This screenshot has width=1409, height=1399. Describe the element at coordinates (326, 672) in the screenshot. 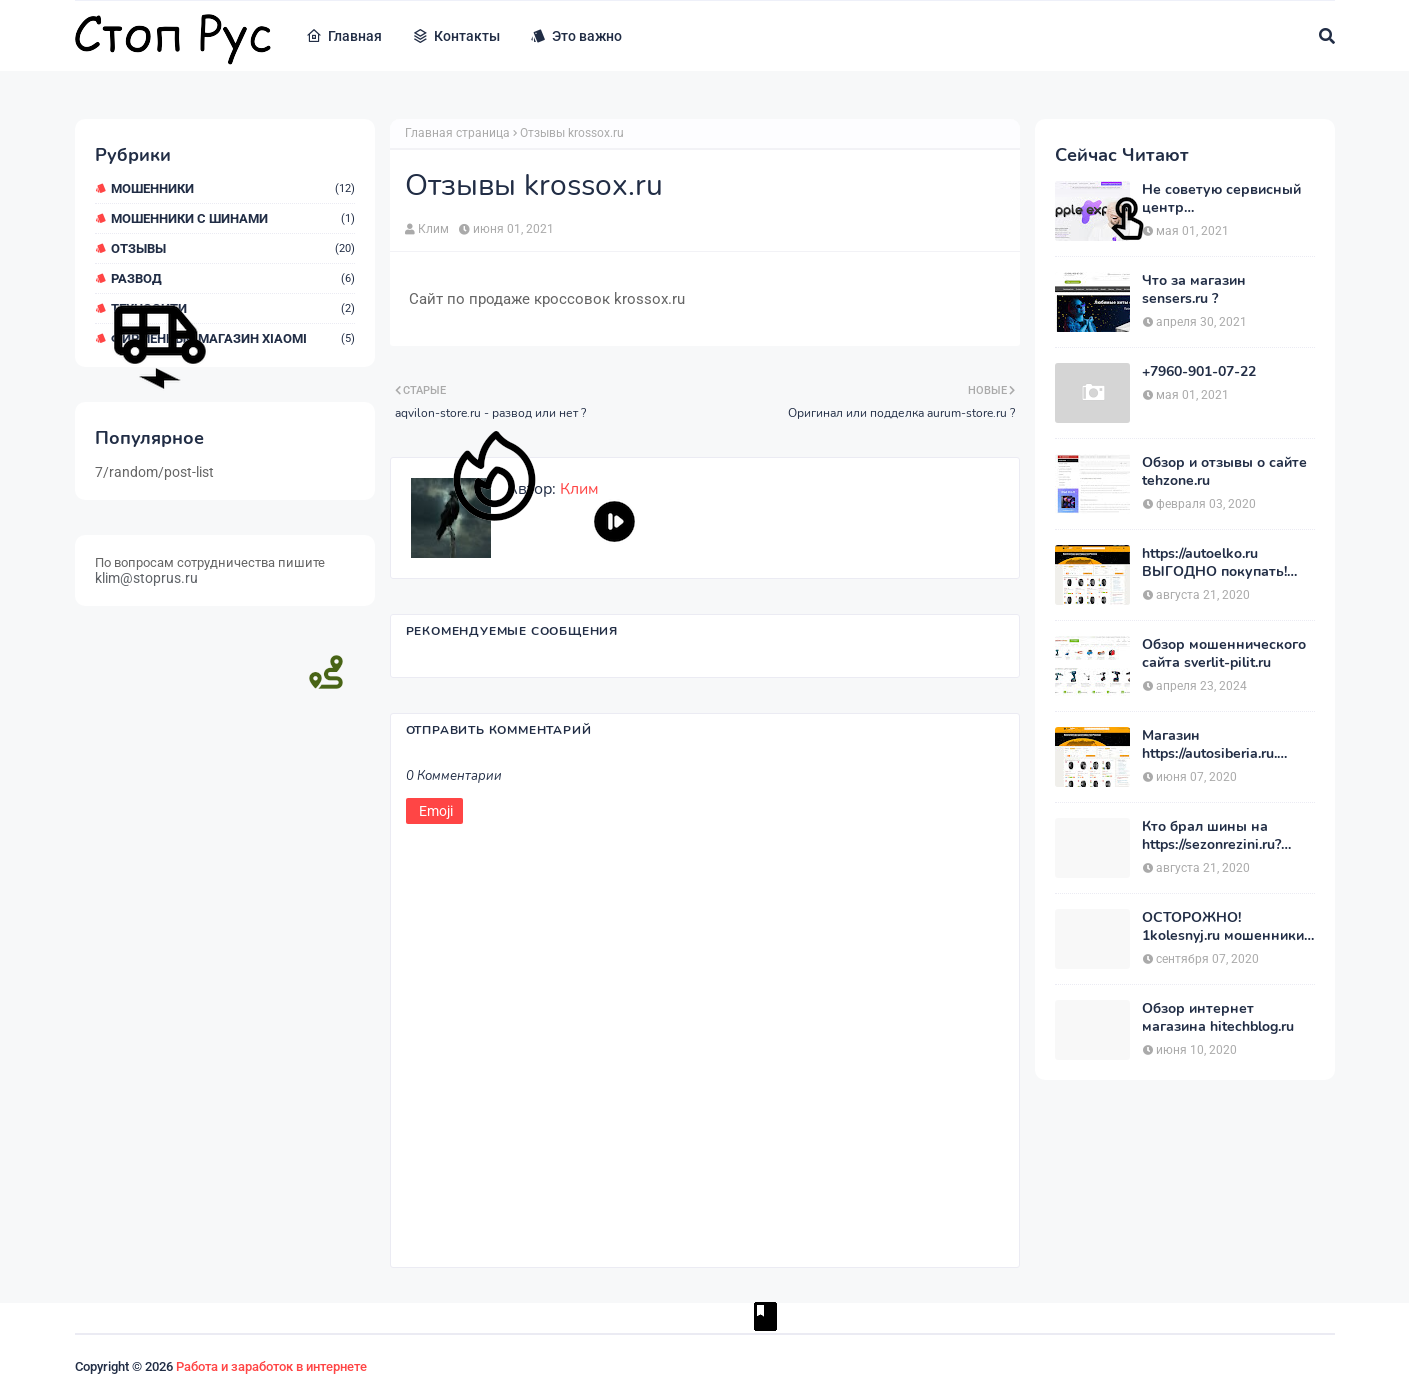

I see `view route between two locations` at that location.